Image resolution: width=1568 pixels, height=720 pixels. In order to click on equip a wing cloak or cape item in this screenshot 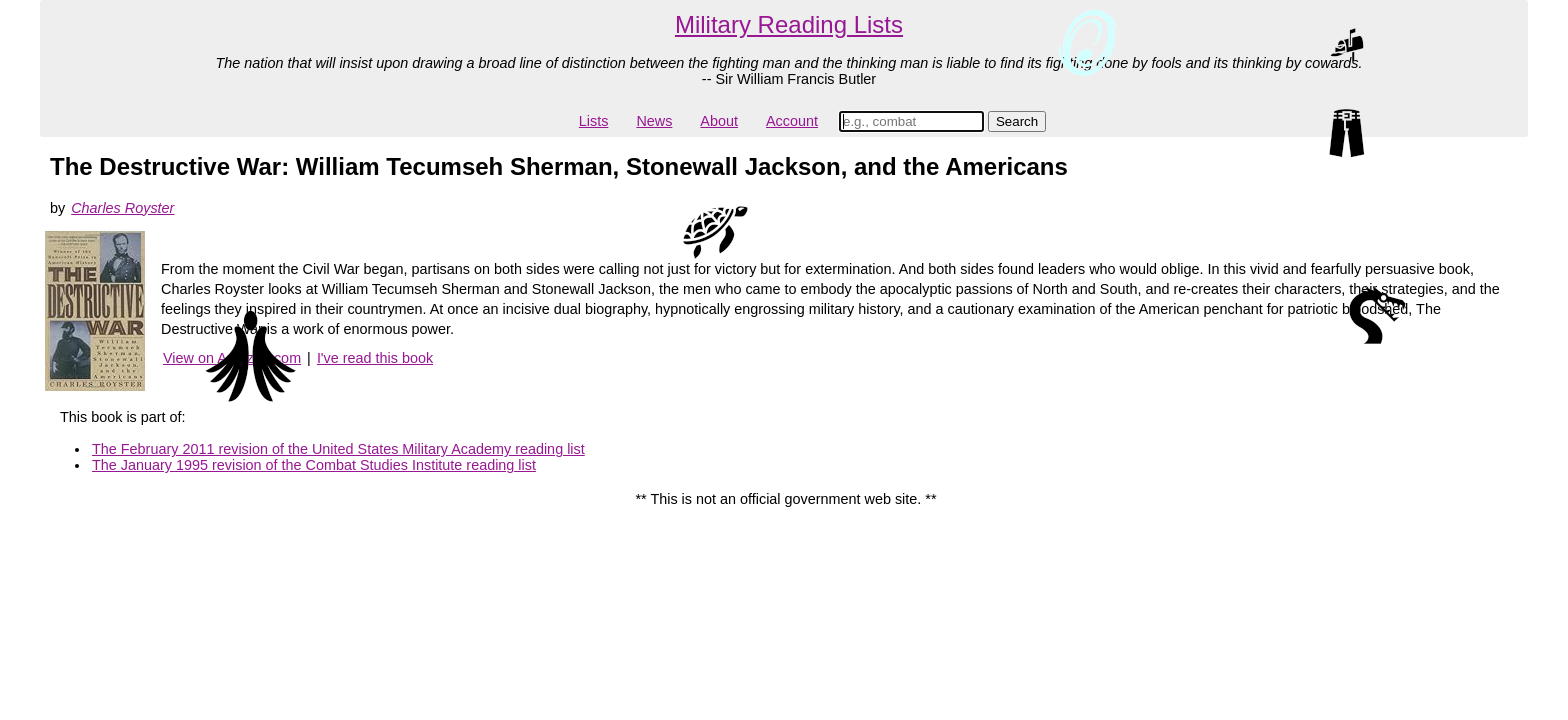, I will do `click(251, 356)`.